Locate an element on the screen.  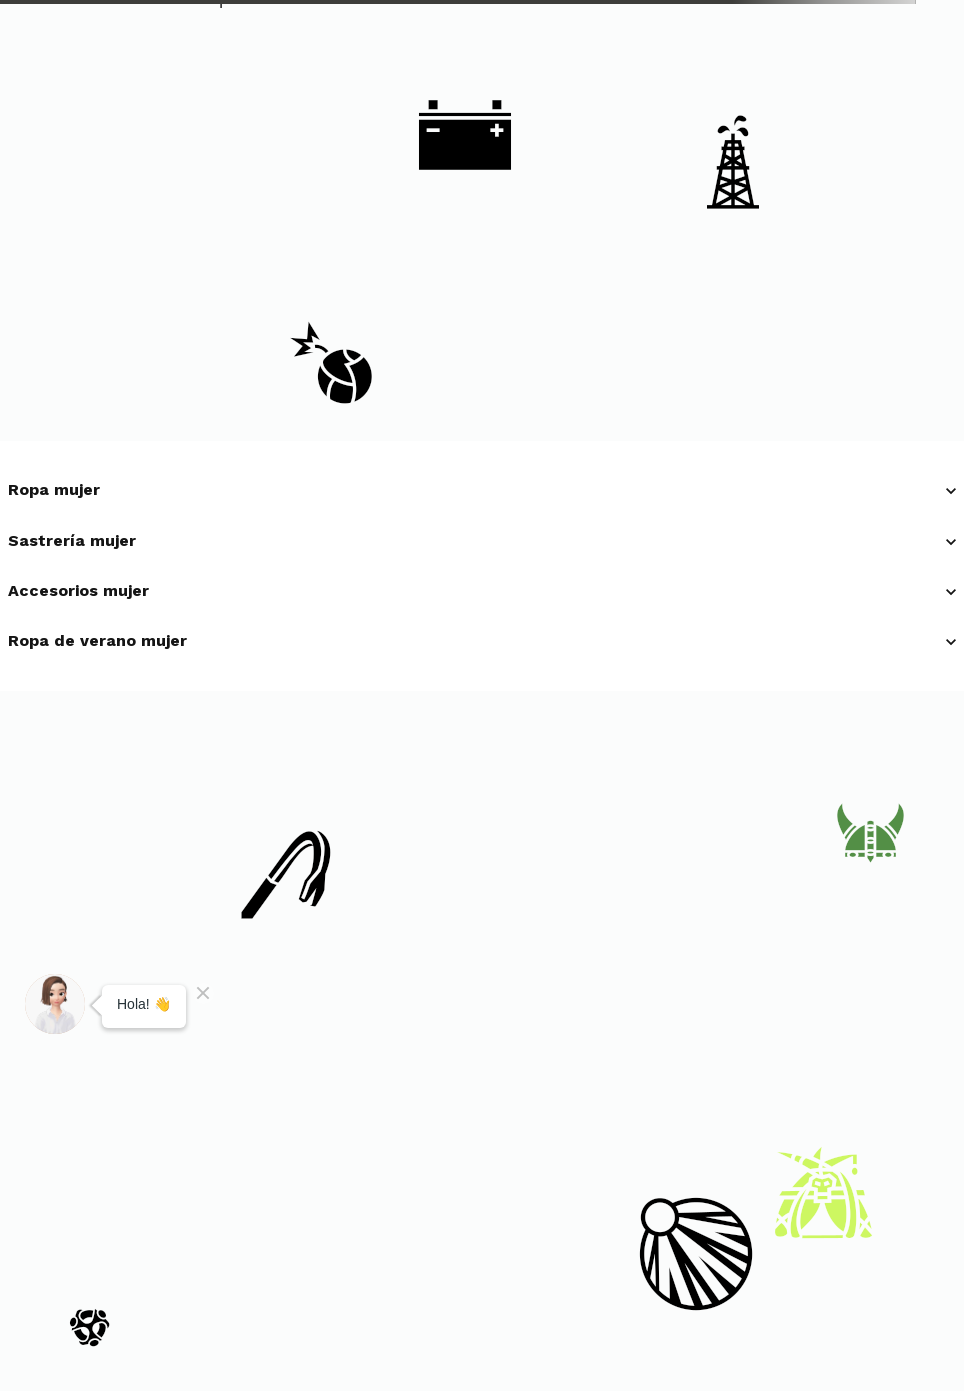
extract resources or energy in a game is located at coordinates (696, 1254).